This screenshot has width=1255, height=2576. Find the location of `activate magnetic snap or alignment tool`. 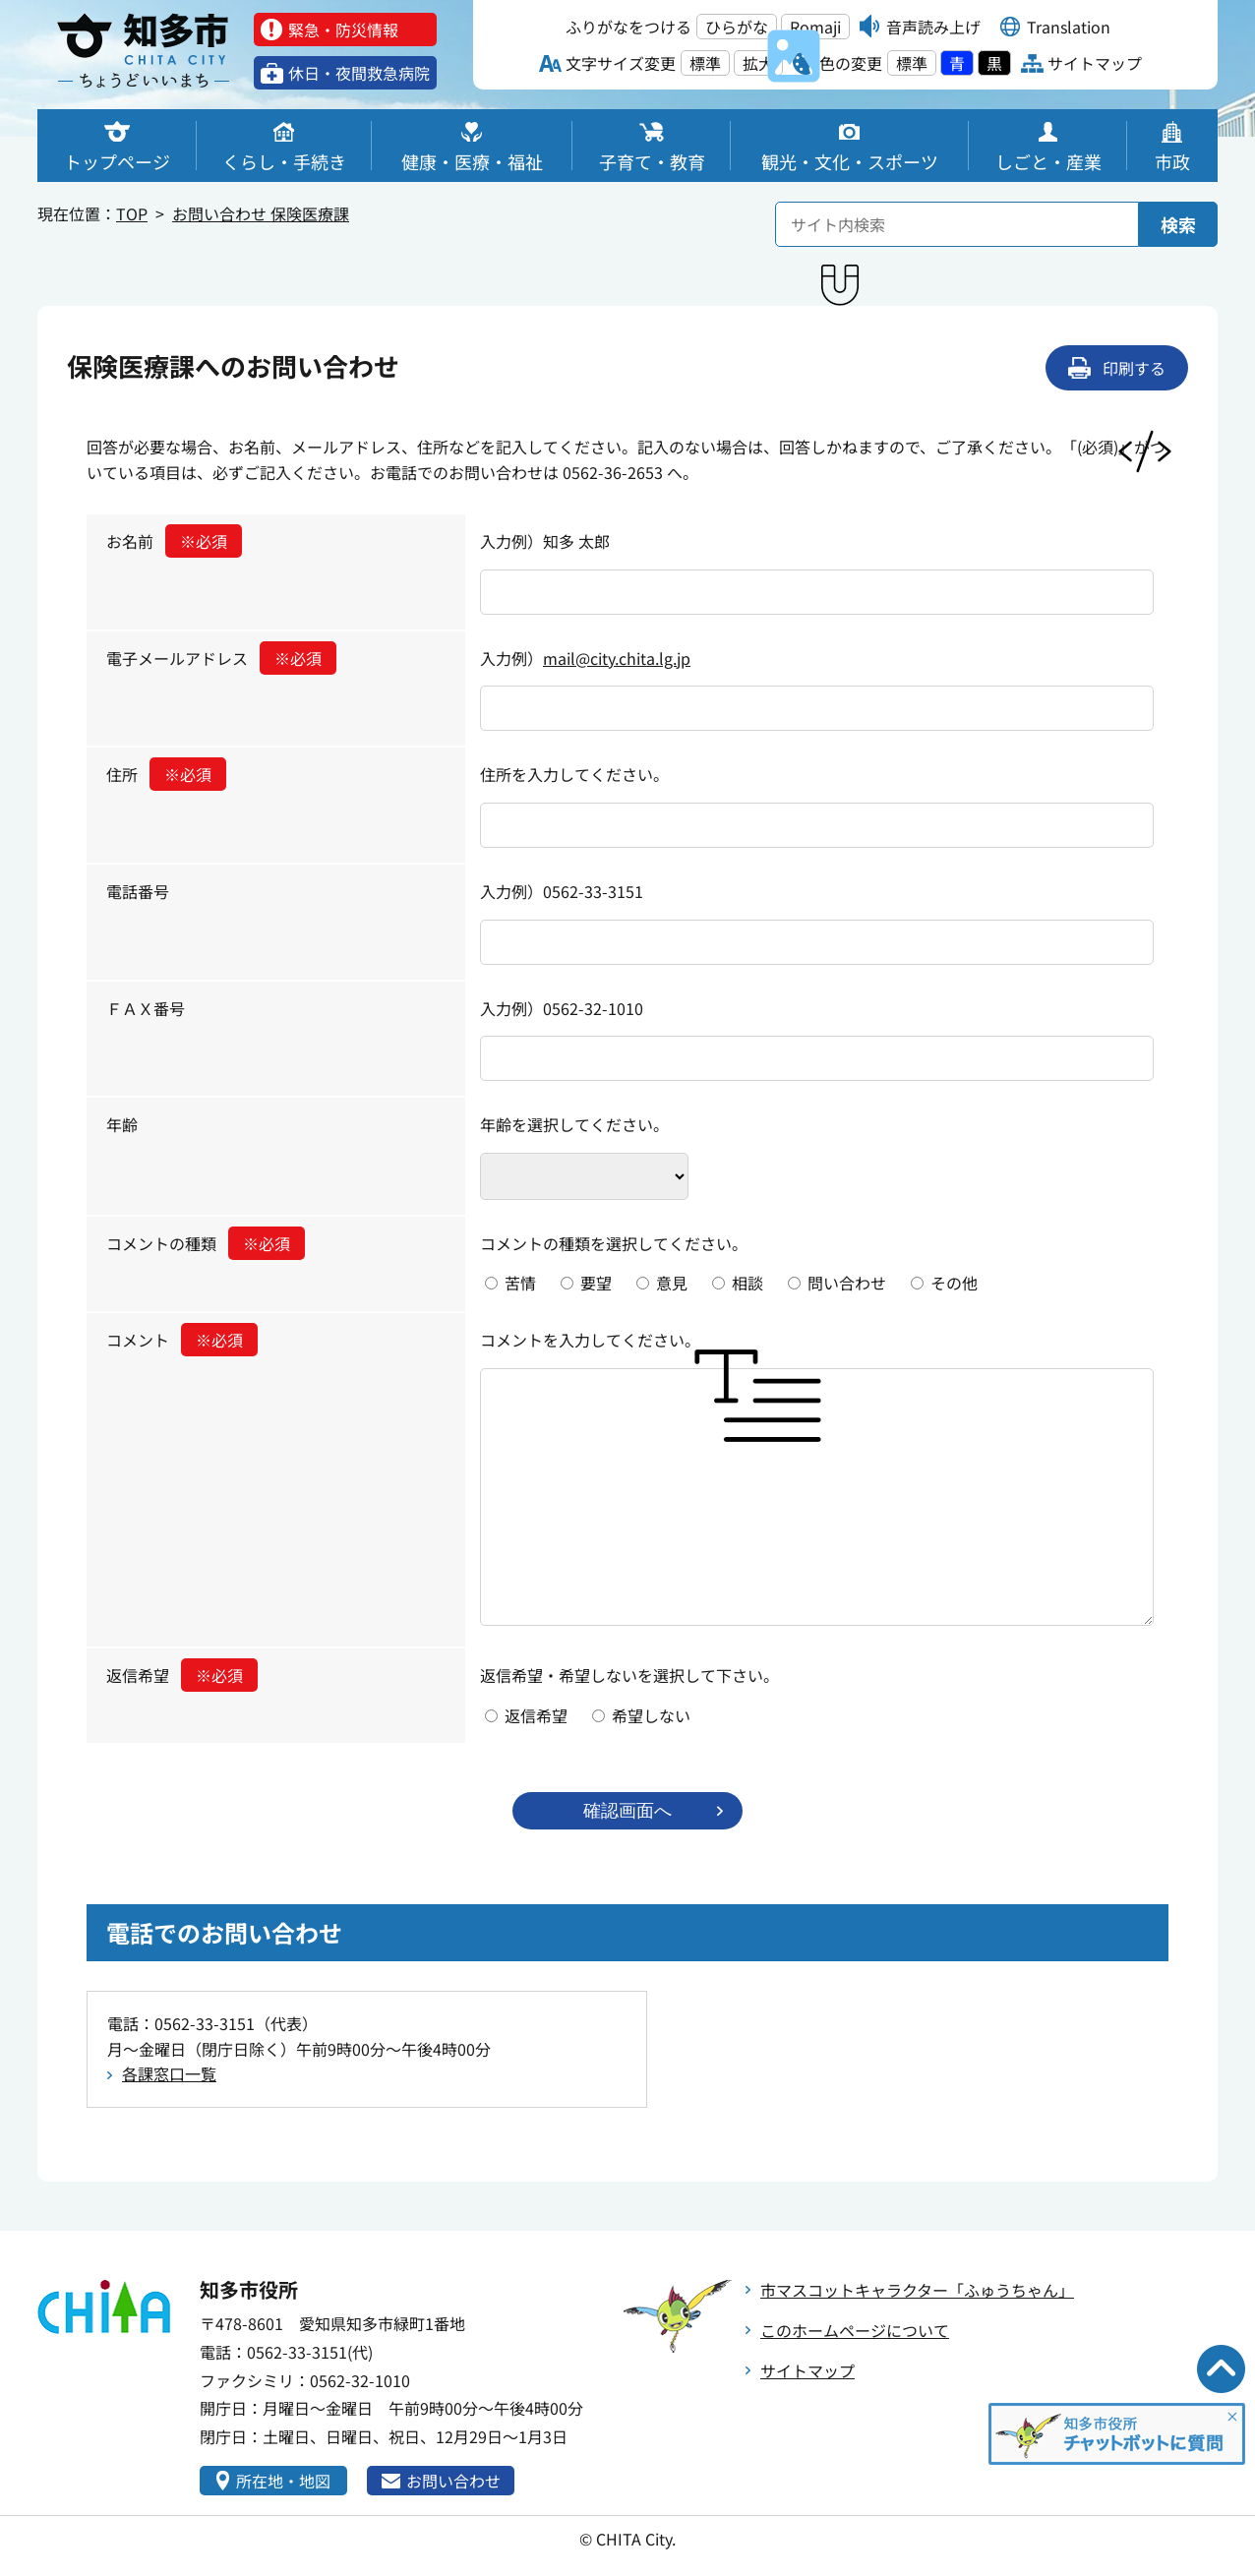

activate magnetic snap or alignment tool is located at coordinates (840, 283).